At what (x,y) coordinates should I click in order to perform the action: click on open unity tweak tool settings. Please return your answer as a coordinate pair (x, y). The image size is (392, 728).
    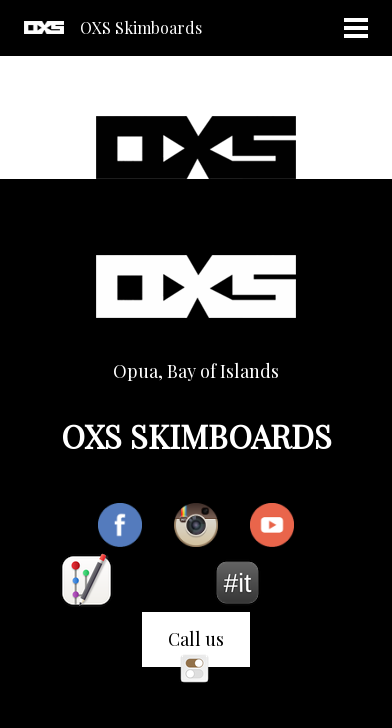
    Looking at the image, I should click on (194, 668).